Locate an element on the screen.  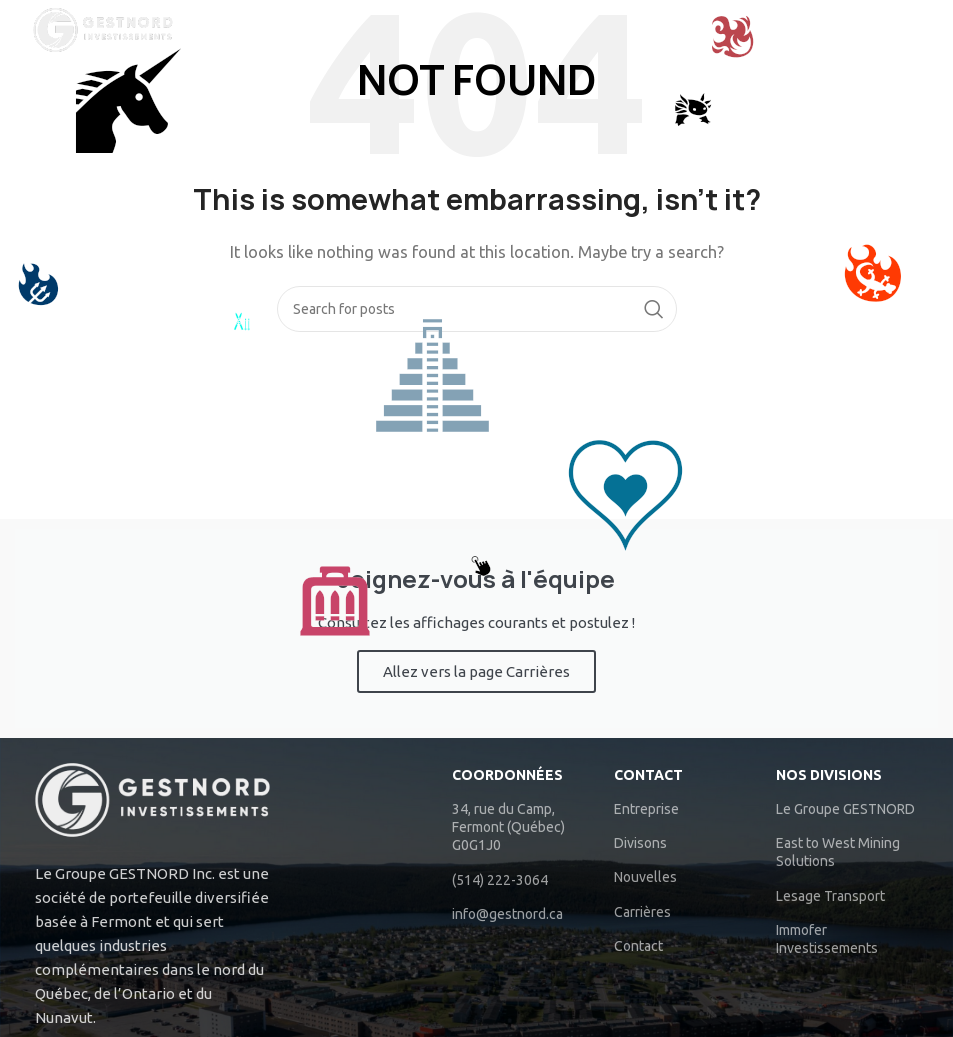
axolotl character or mascot icon is located at coordinates (693, 108).